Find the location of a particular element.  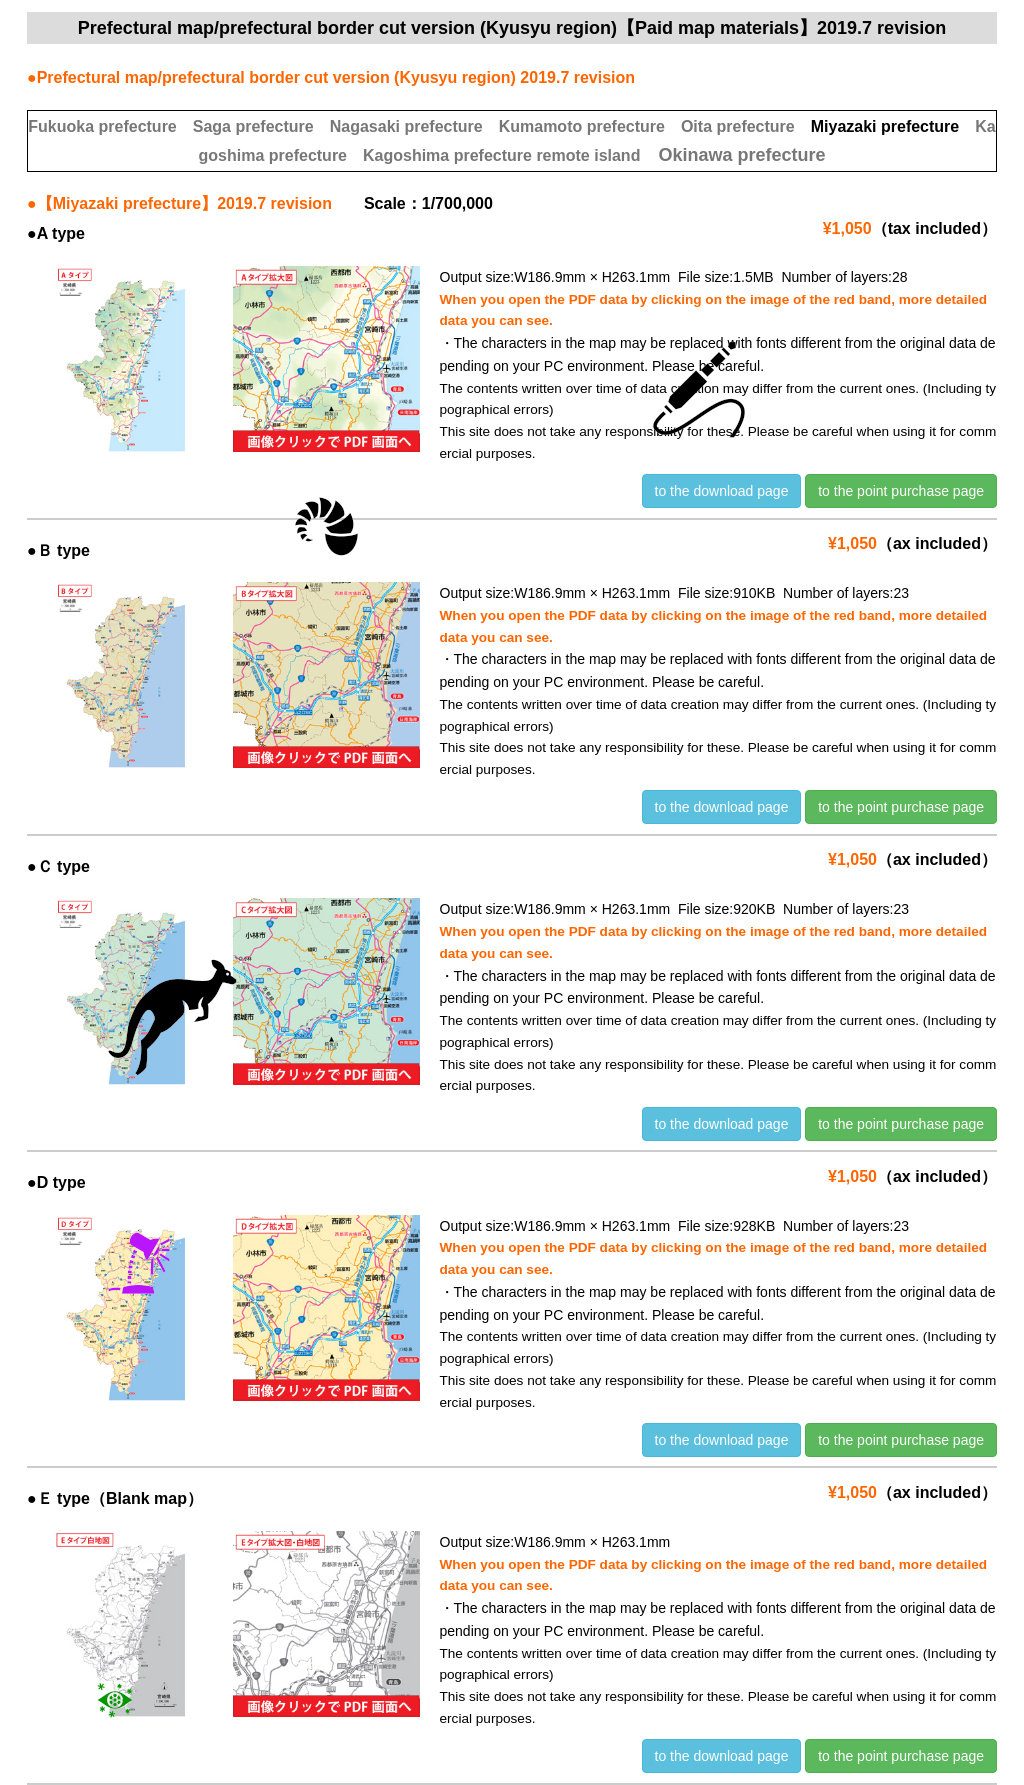

audio input/output connection is located at coordinates (699, 389).